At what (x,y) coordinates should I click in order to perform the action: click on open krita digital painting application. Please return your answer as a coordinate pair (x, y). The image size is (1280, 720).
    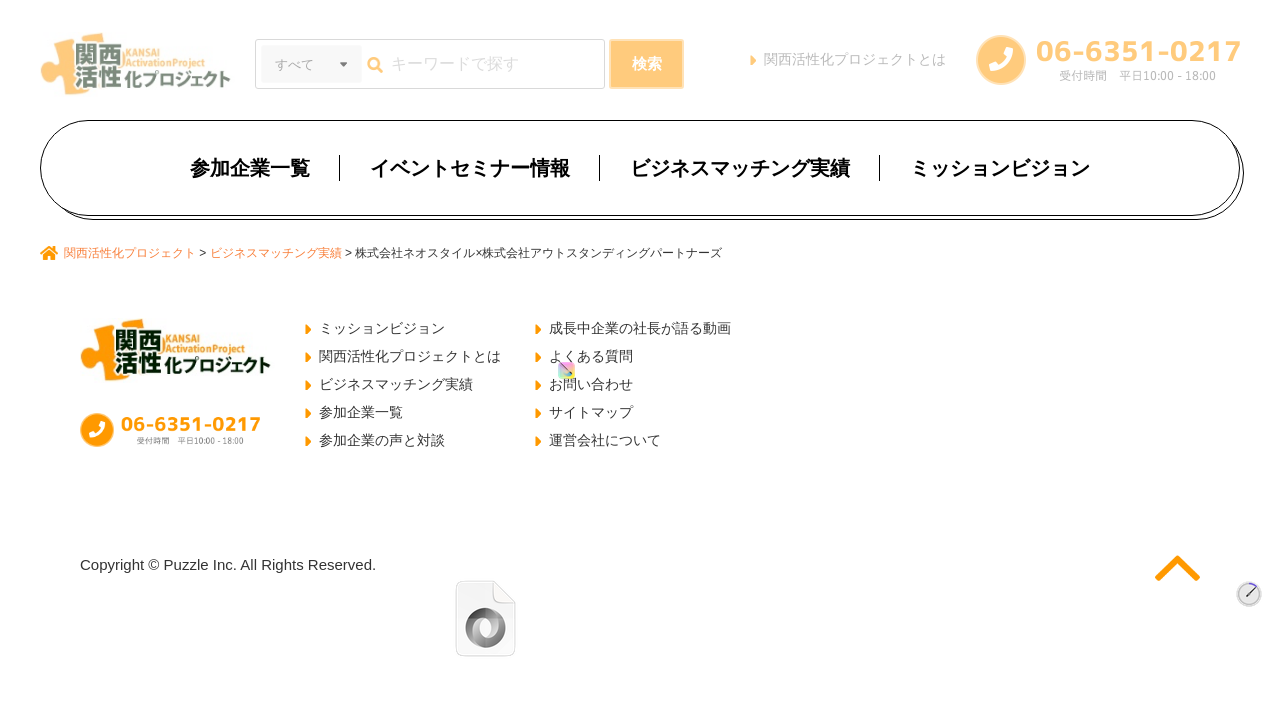
    Looking at the image, I should click on (566, 370).